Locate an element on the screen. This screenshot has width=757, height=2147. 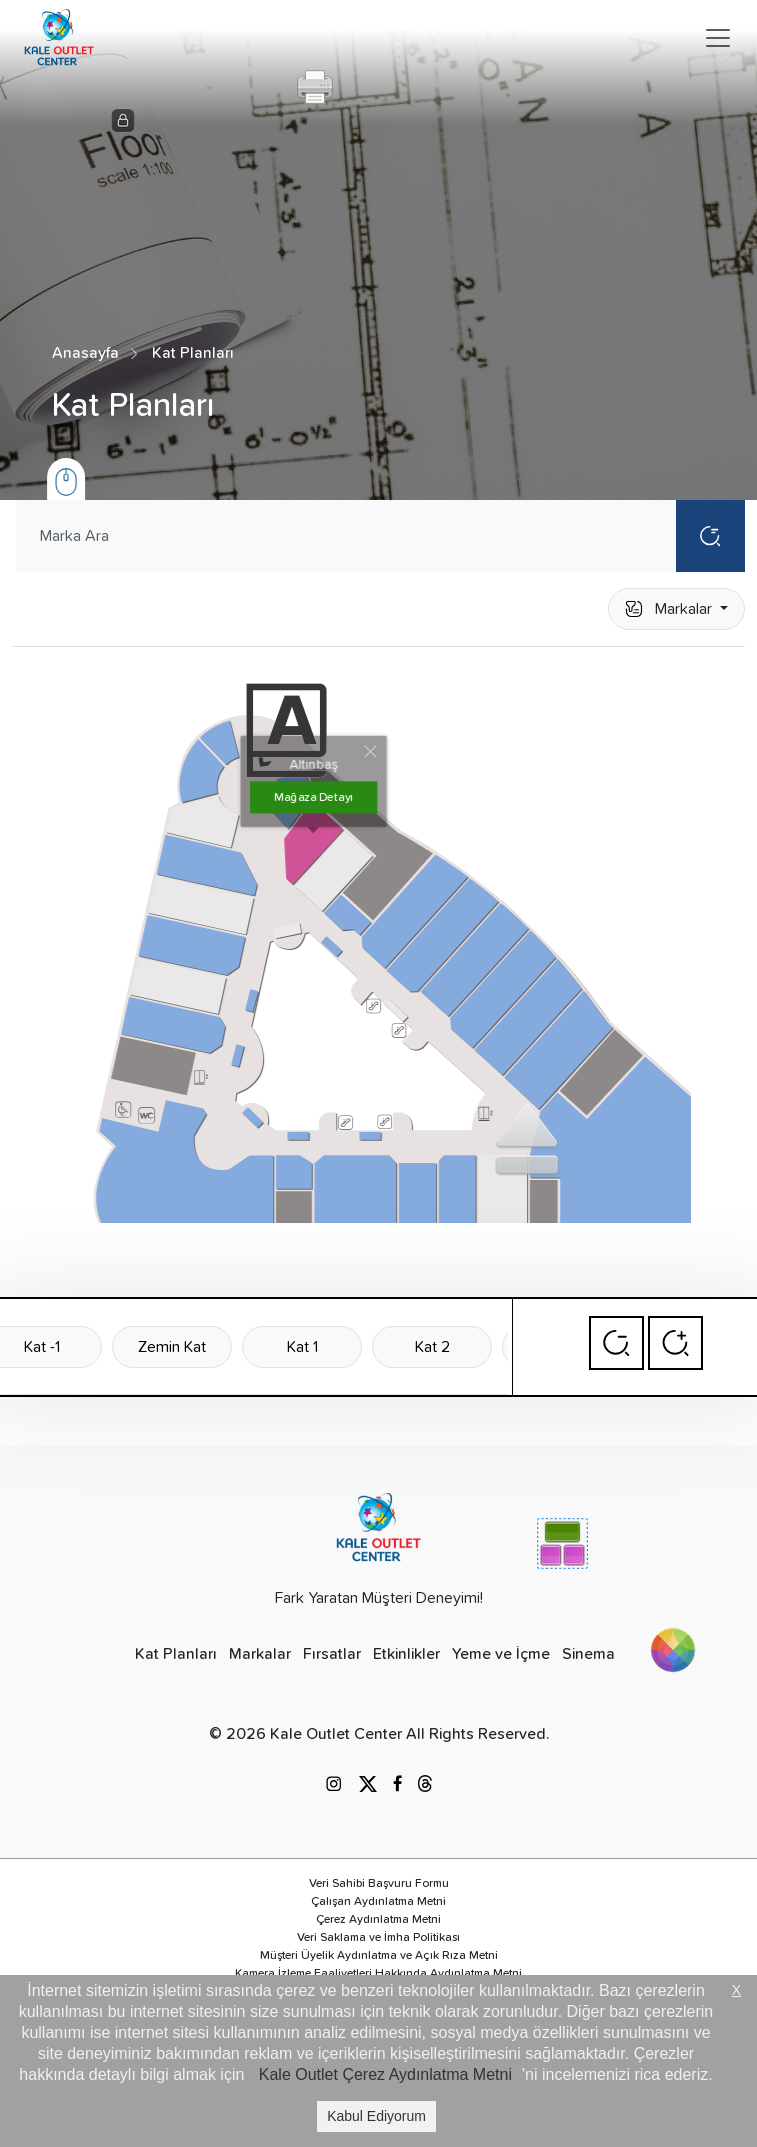
select all items in the current view is located at coordinates (562, 1543).